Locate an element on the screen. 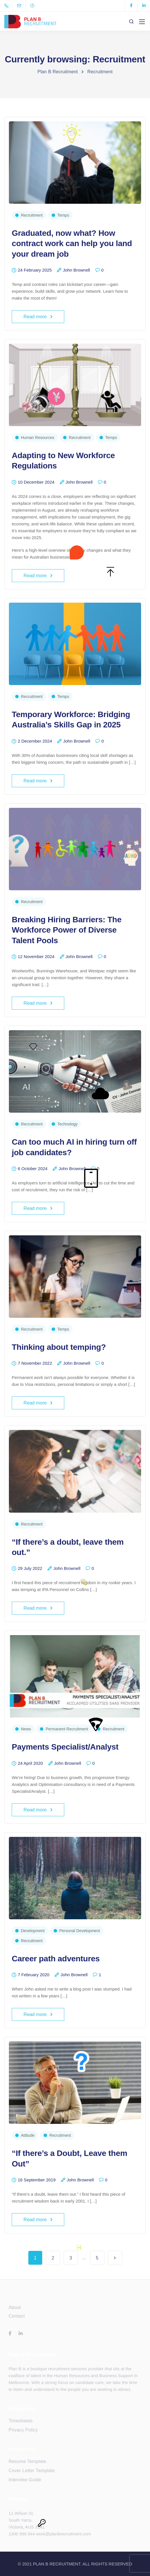 The height and width of the screenshot is (2576, 150). access security or authentication settings is located at coordinates (42, 2523).